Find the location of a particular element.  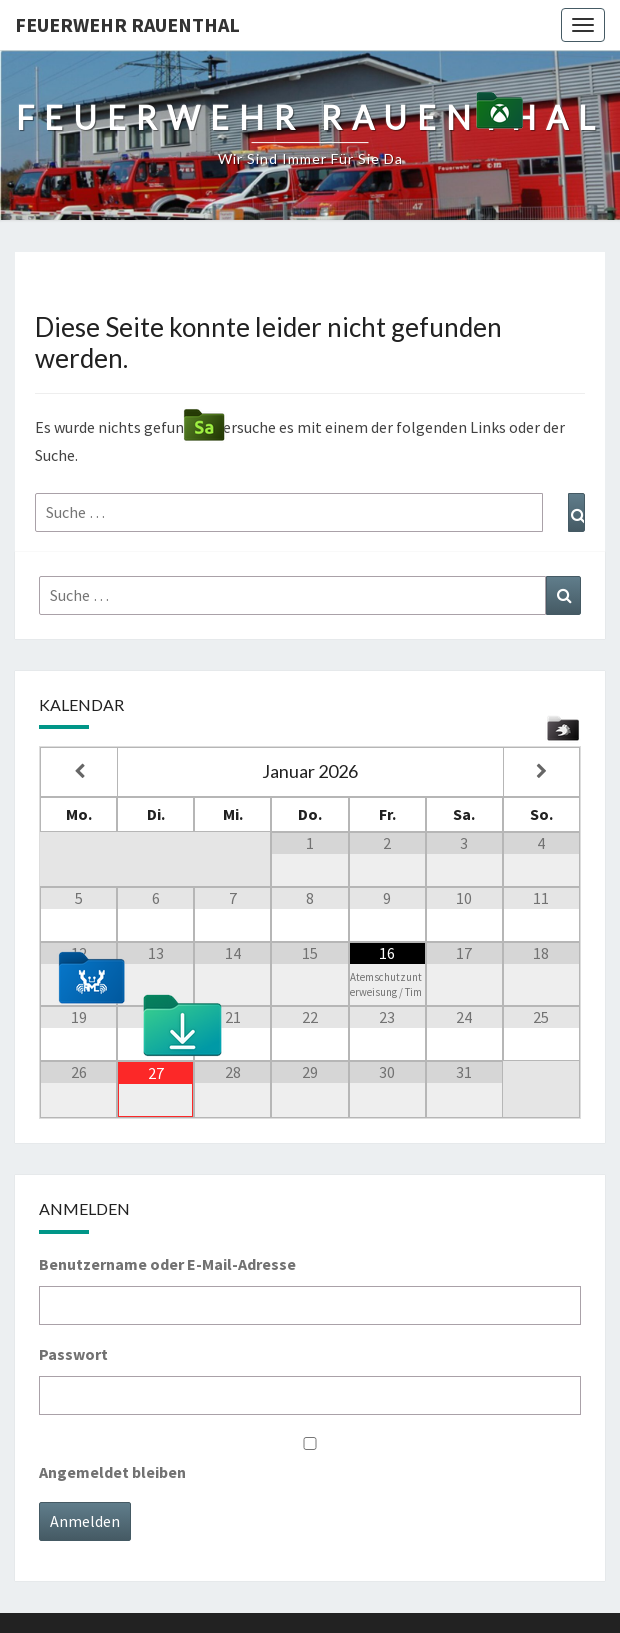

folder containing bevy game engine project files is located at coordinates (563, 729).